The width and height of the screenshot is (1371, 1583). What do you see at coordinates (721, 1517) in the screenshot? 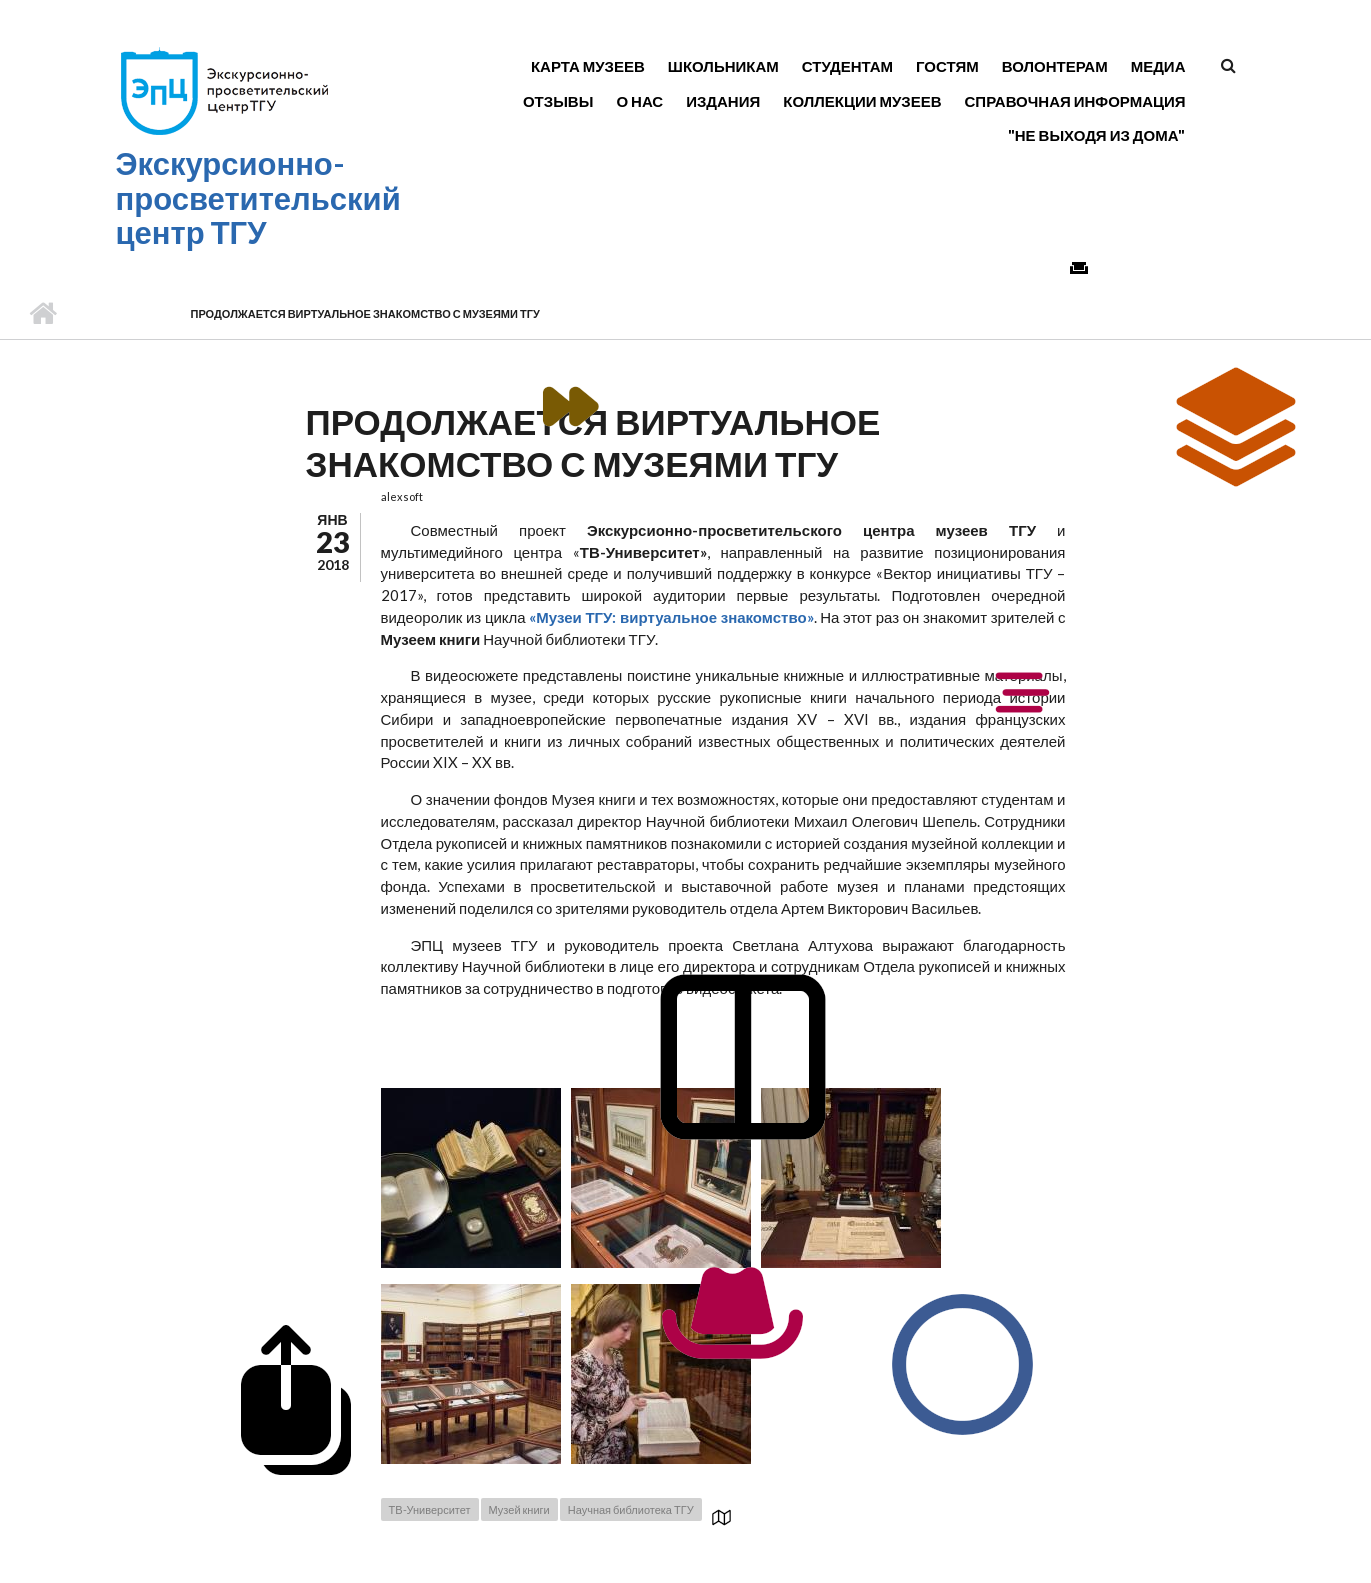
I see `view map or location` at bounding box center [721, 1517].